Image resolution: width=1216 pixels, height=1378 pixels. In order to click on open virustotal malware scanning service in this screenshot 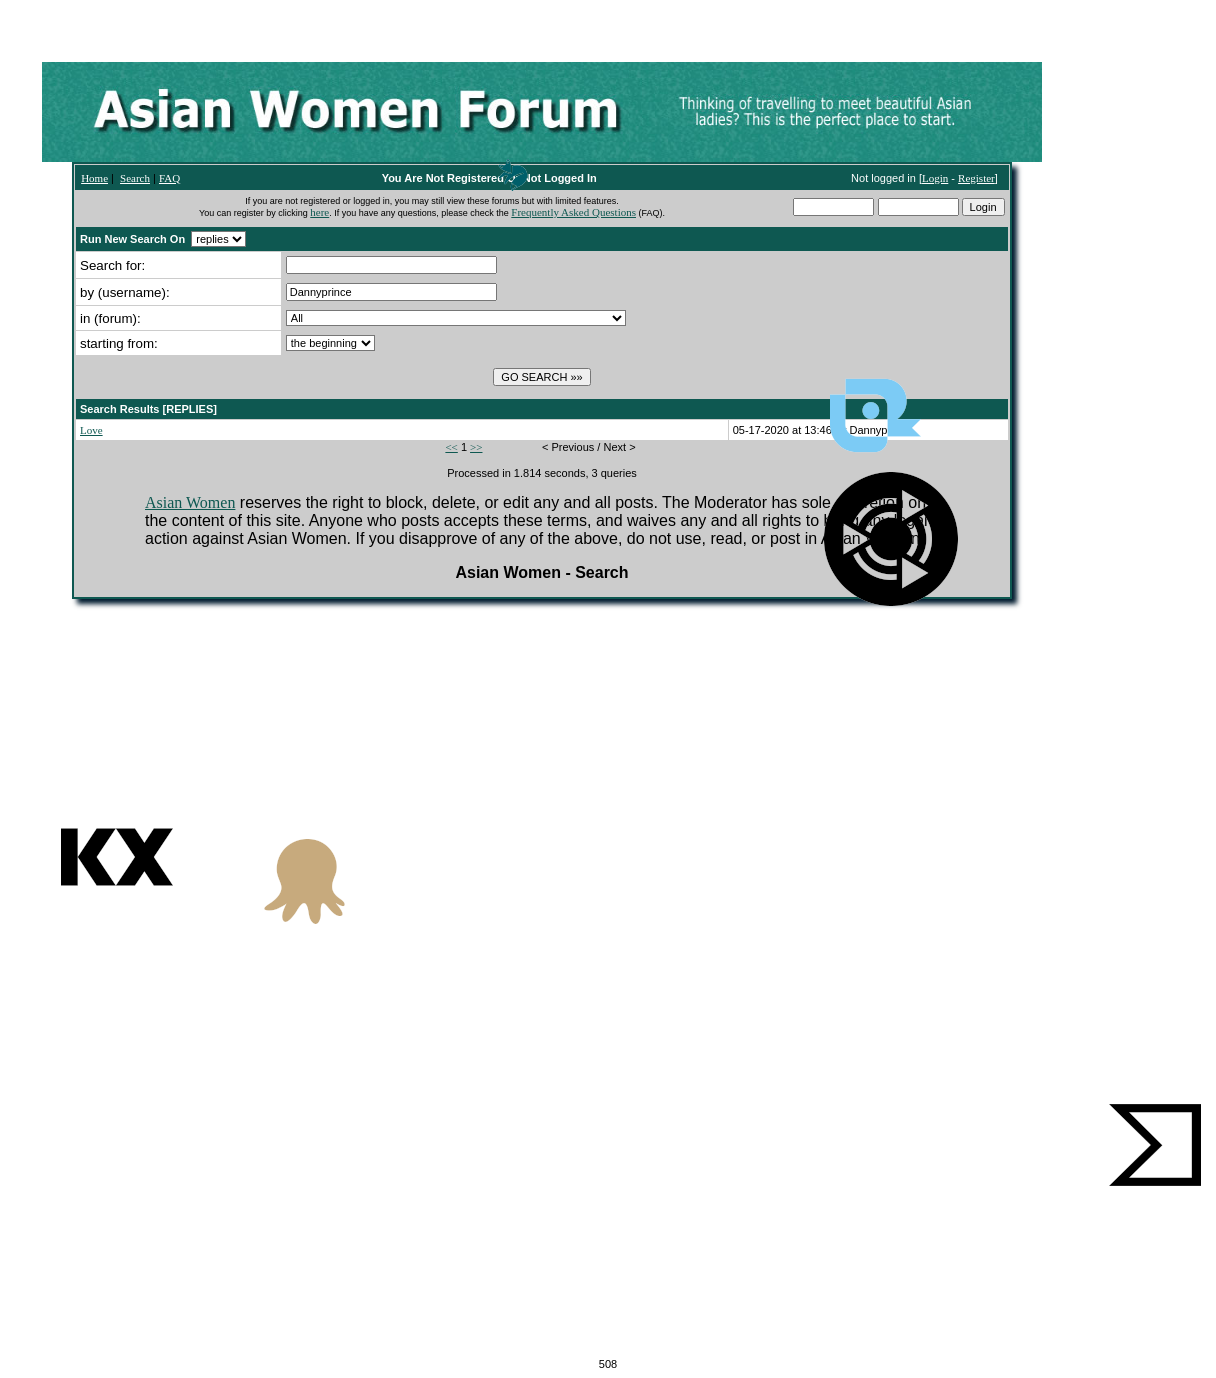, I will do `click(1155, 1145)`.